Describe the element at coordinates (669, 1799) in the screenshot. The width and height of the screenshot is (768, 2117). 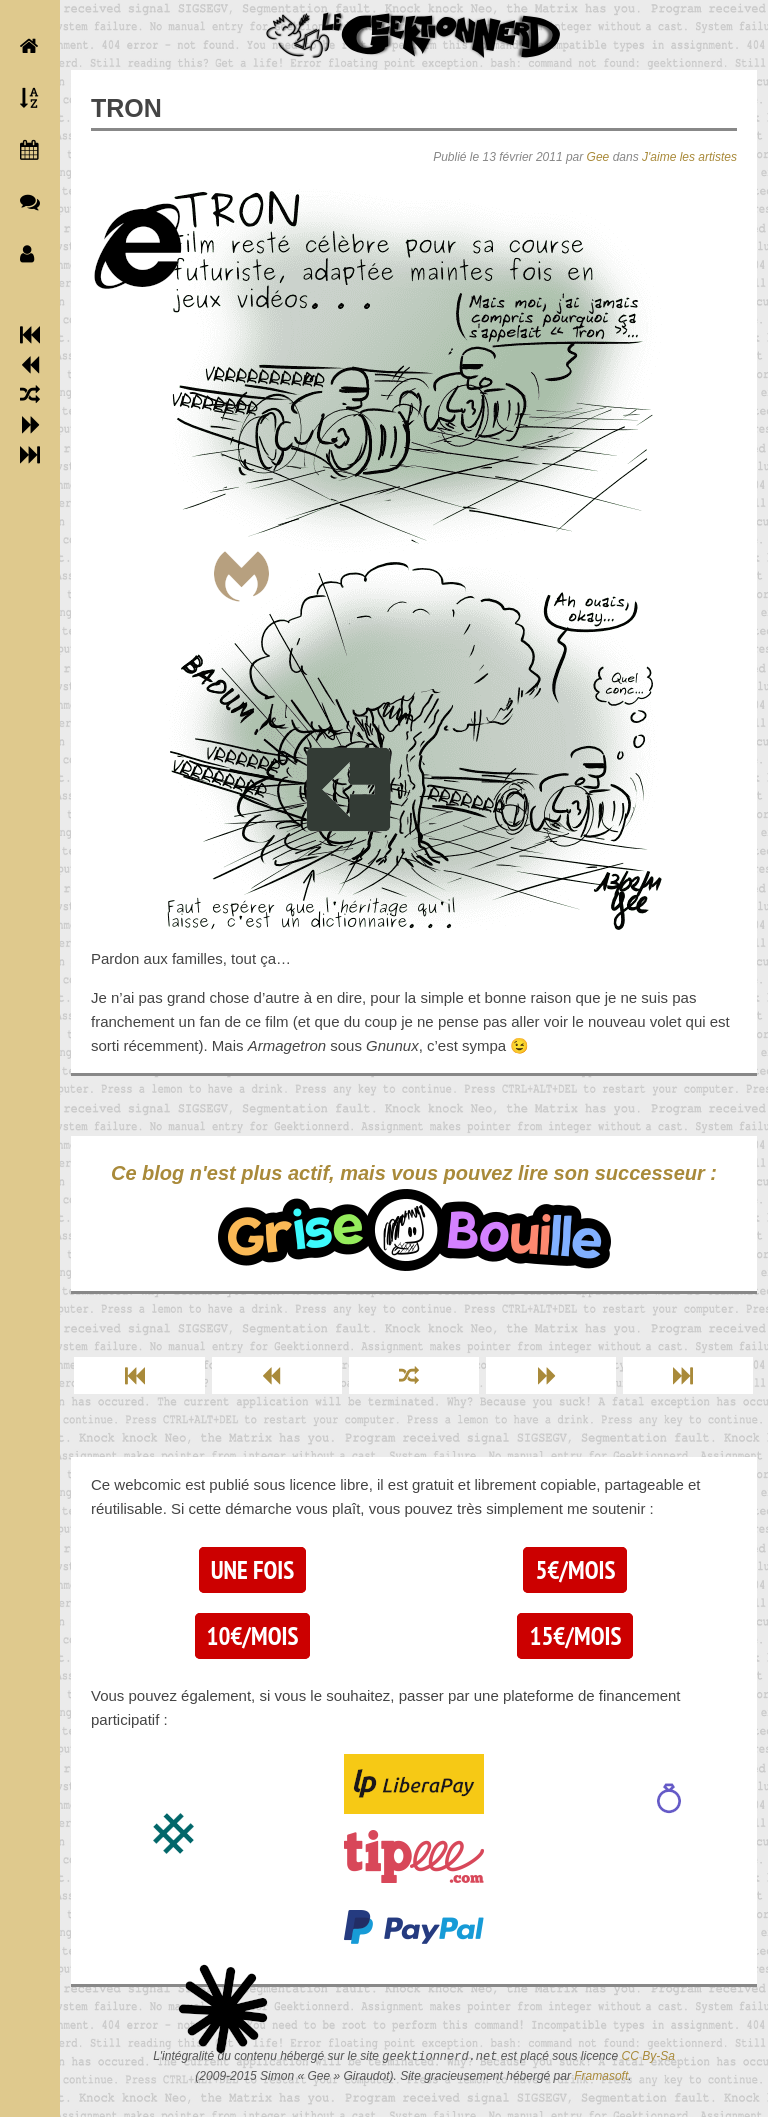
I see `access jewelry or luxury shopping category` at that location.